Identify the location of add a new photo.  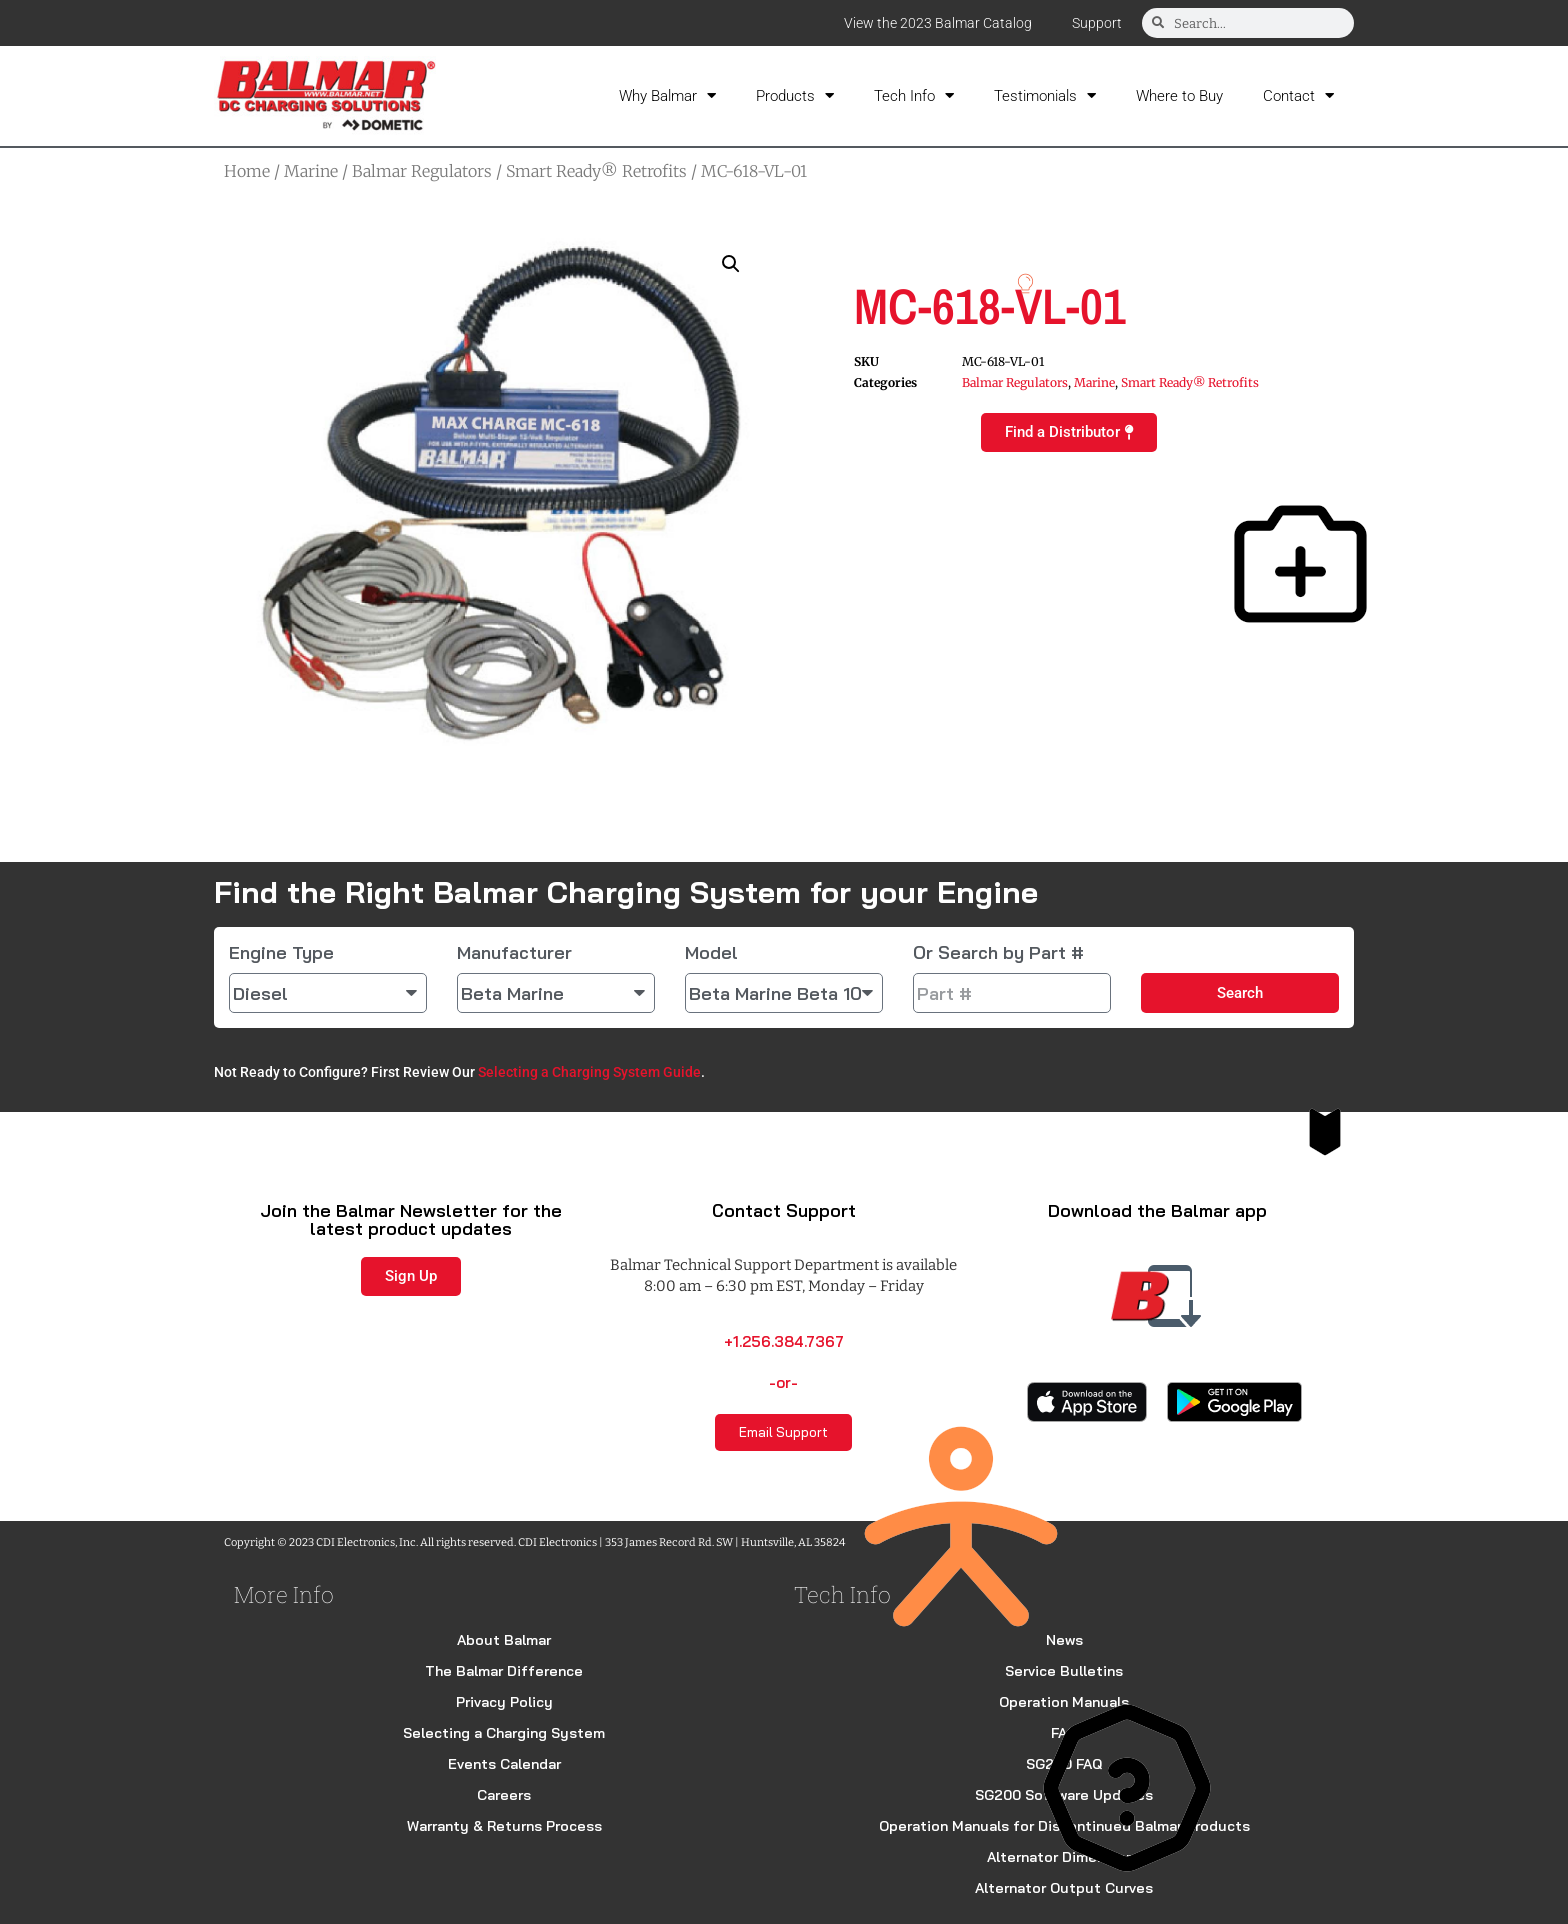
(1300, 566).